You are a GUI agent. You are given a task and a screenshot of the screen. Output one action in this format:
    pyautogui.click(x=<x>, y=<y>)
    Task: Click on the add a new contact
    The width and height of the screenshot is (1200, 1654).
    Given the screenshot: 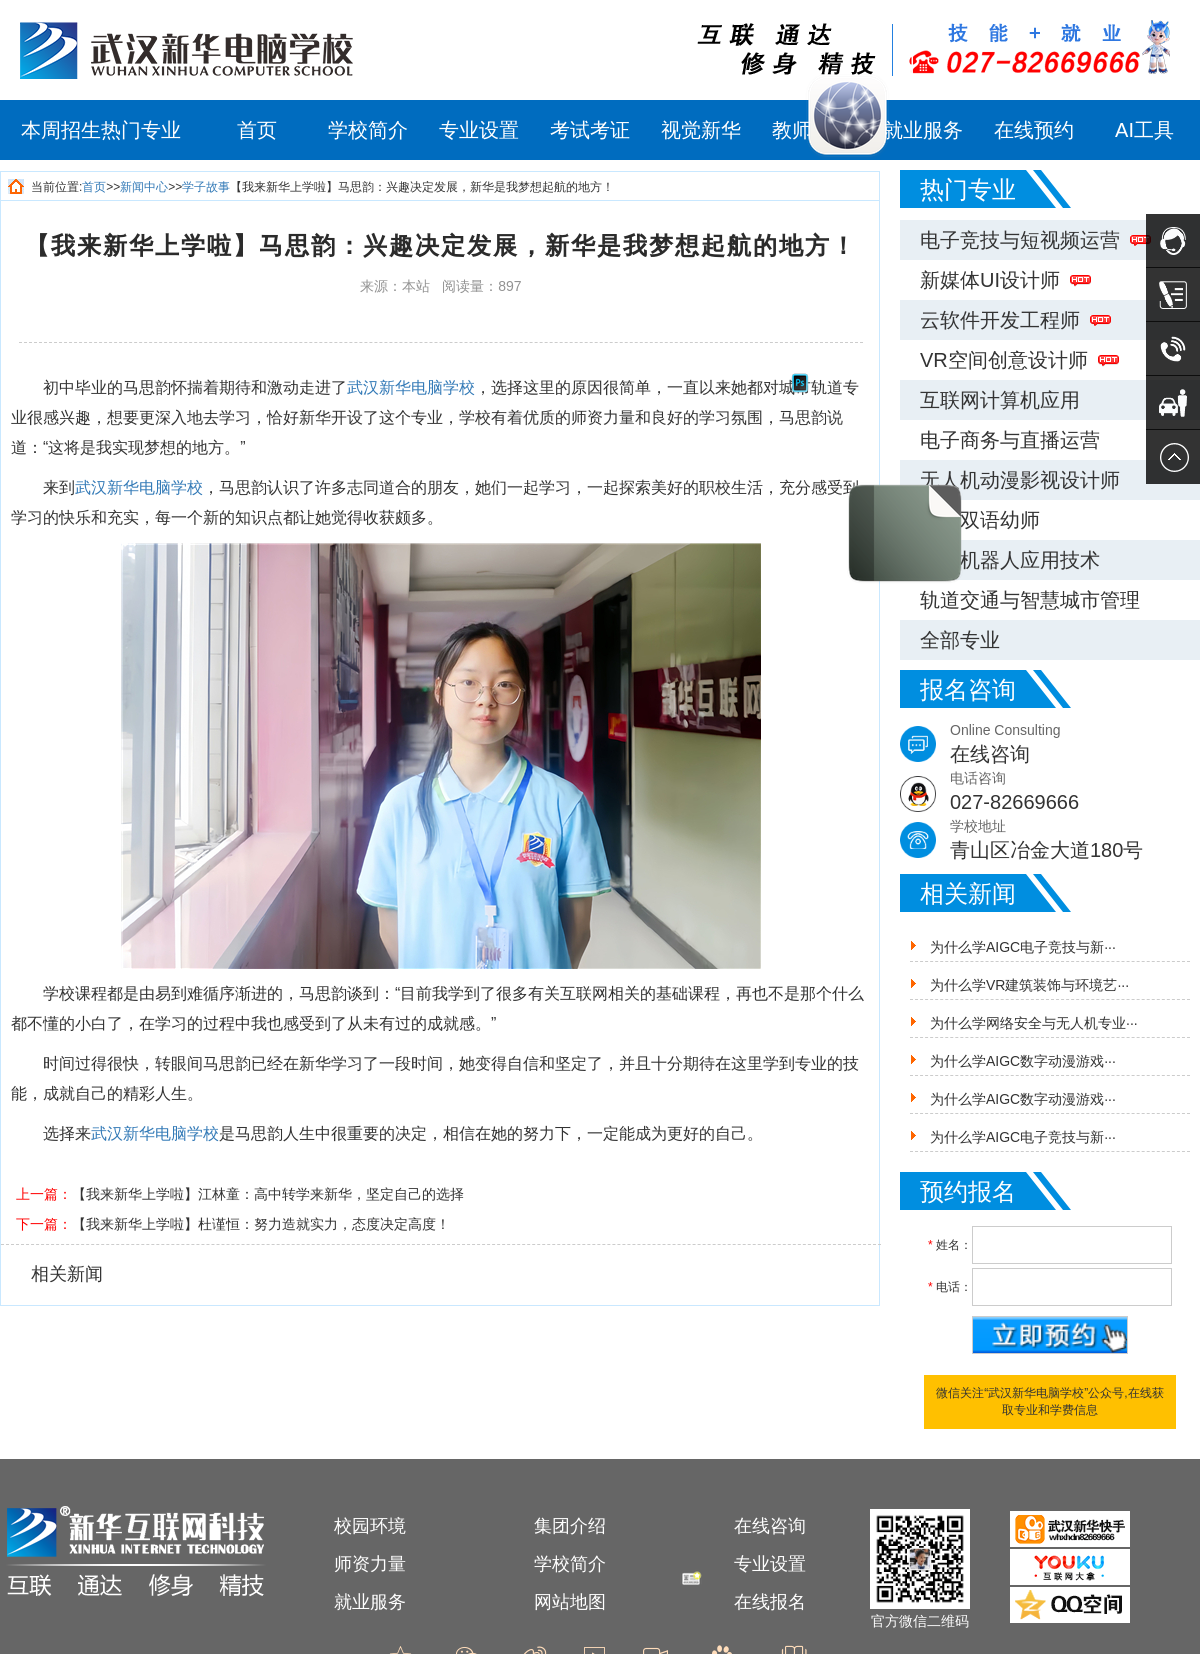 What is the action you would take?
    pyautogui.click(x=691, y=1578)
    